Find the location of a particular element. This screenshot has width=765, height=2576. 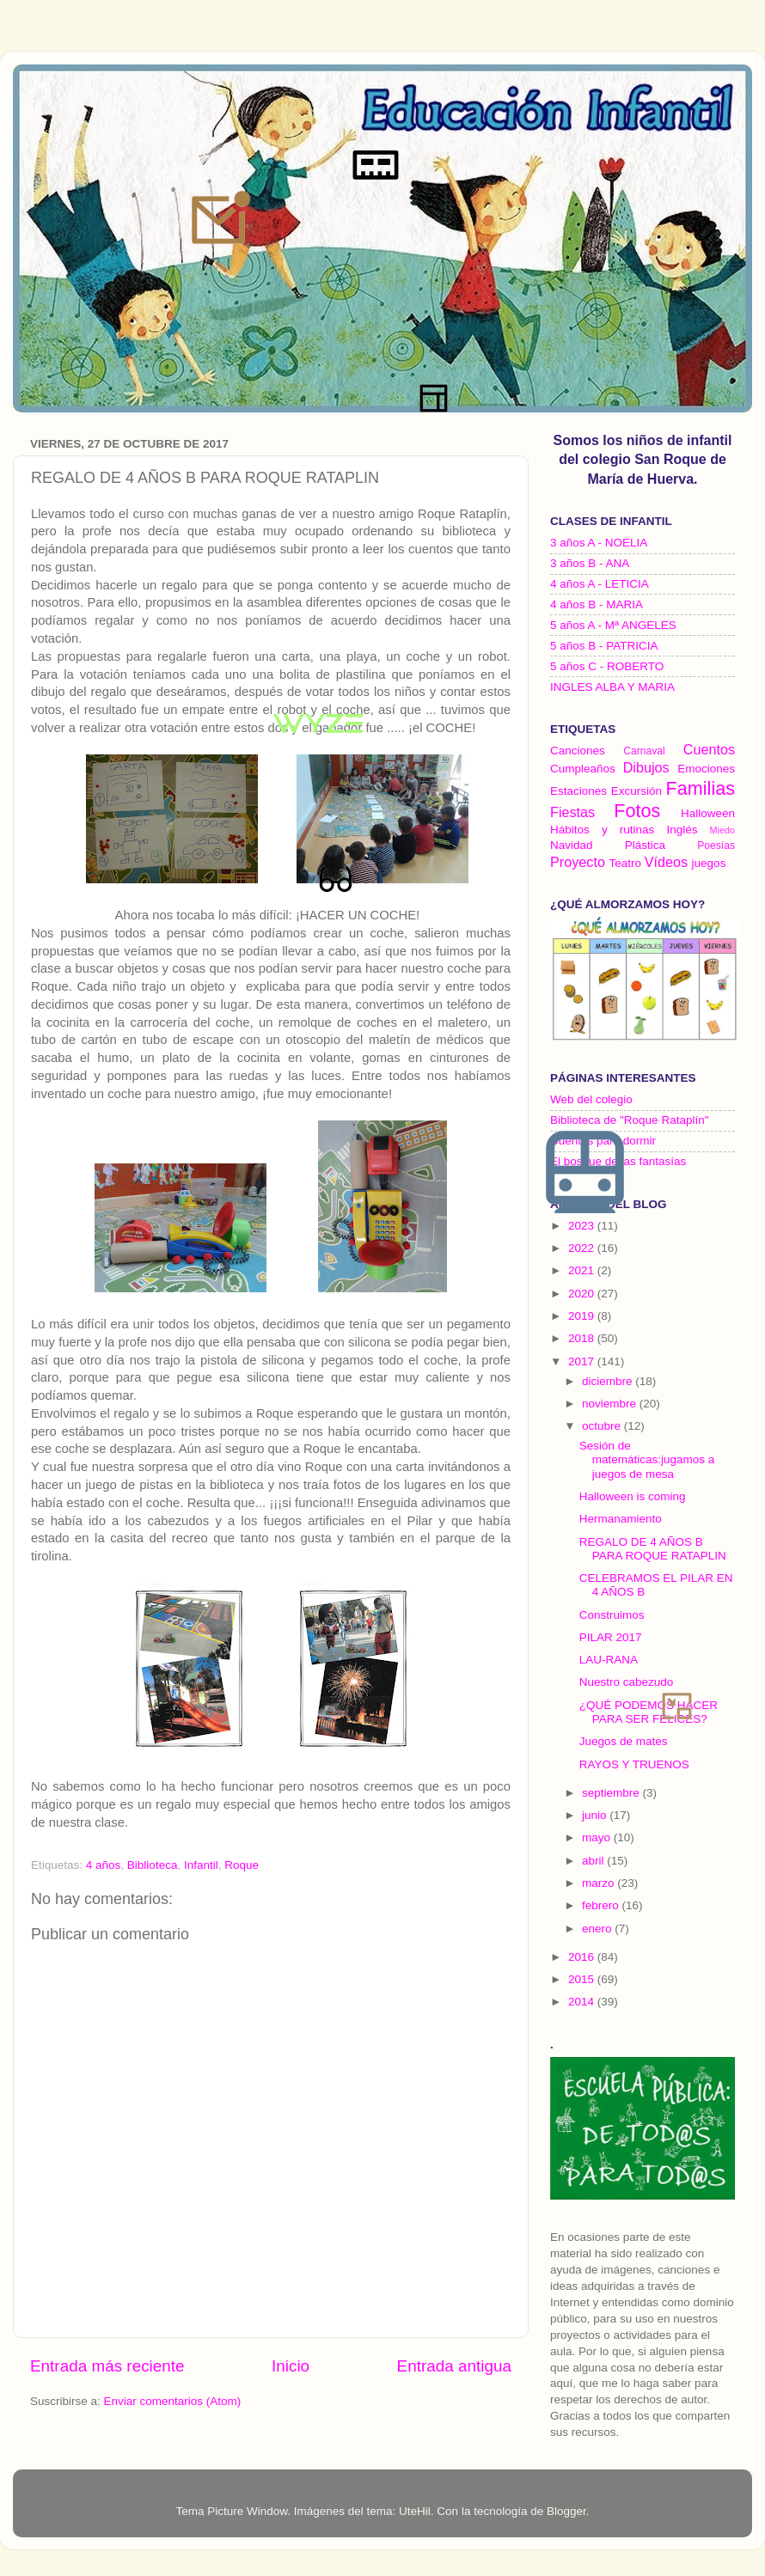

open the Wyze smart home app is located at coordinates (318, 723).